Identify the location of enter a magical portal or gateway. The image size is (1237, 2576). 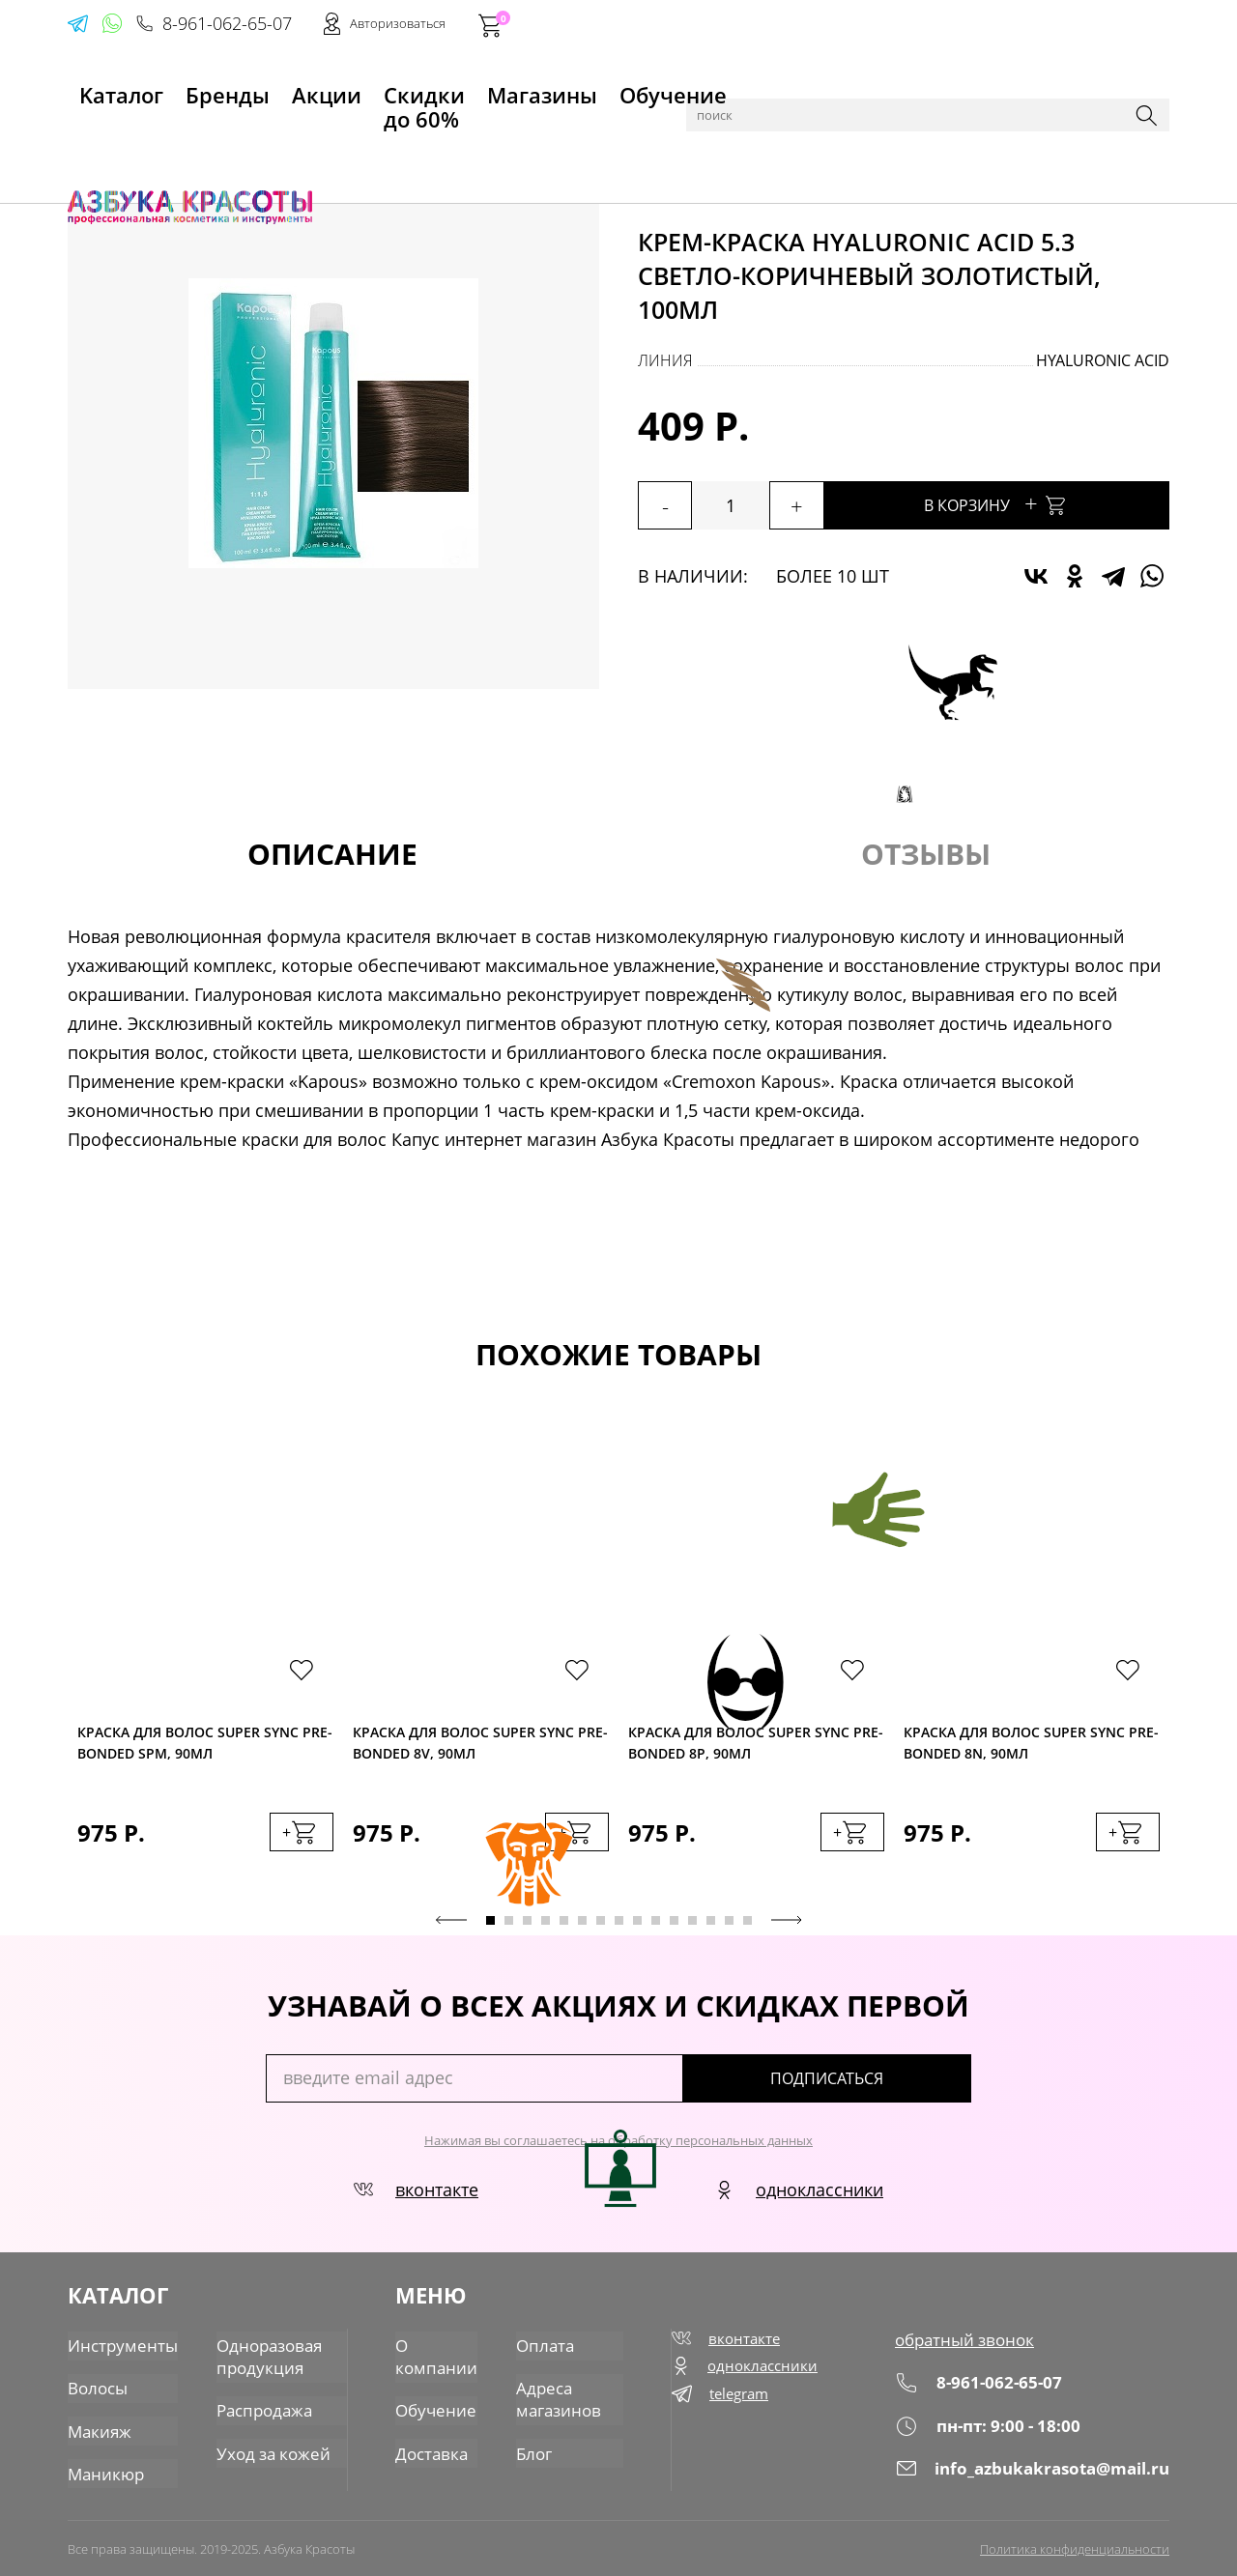
(905, 794).